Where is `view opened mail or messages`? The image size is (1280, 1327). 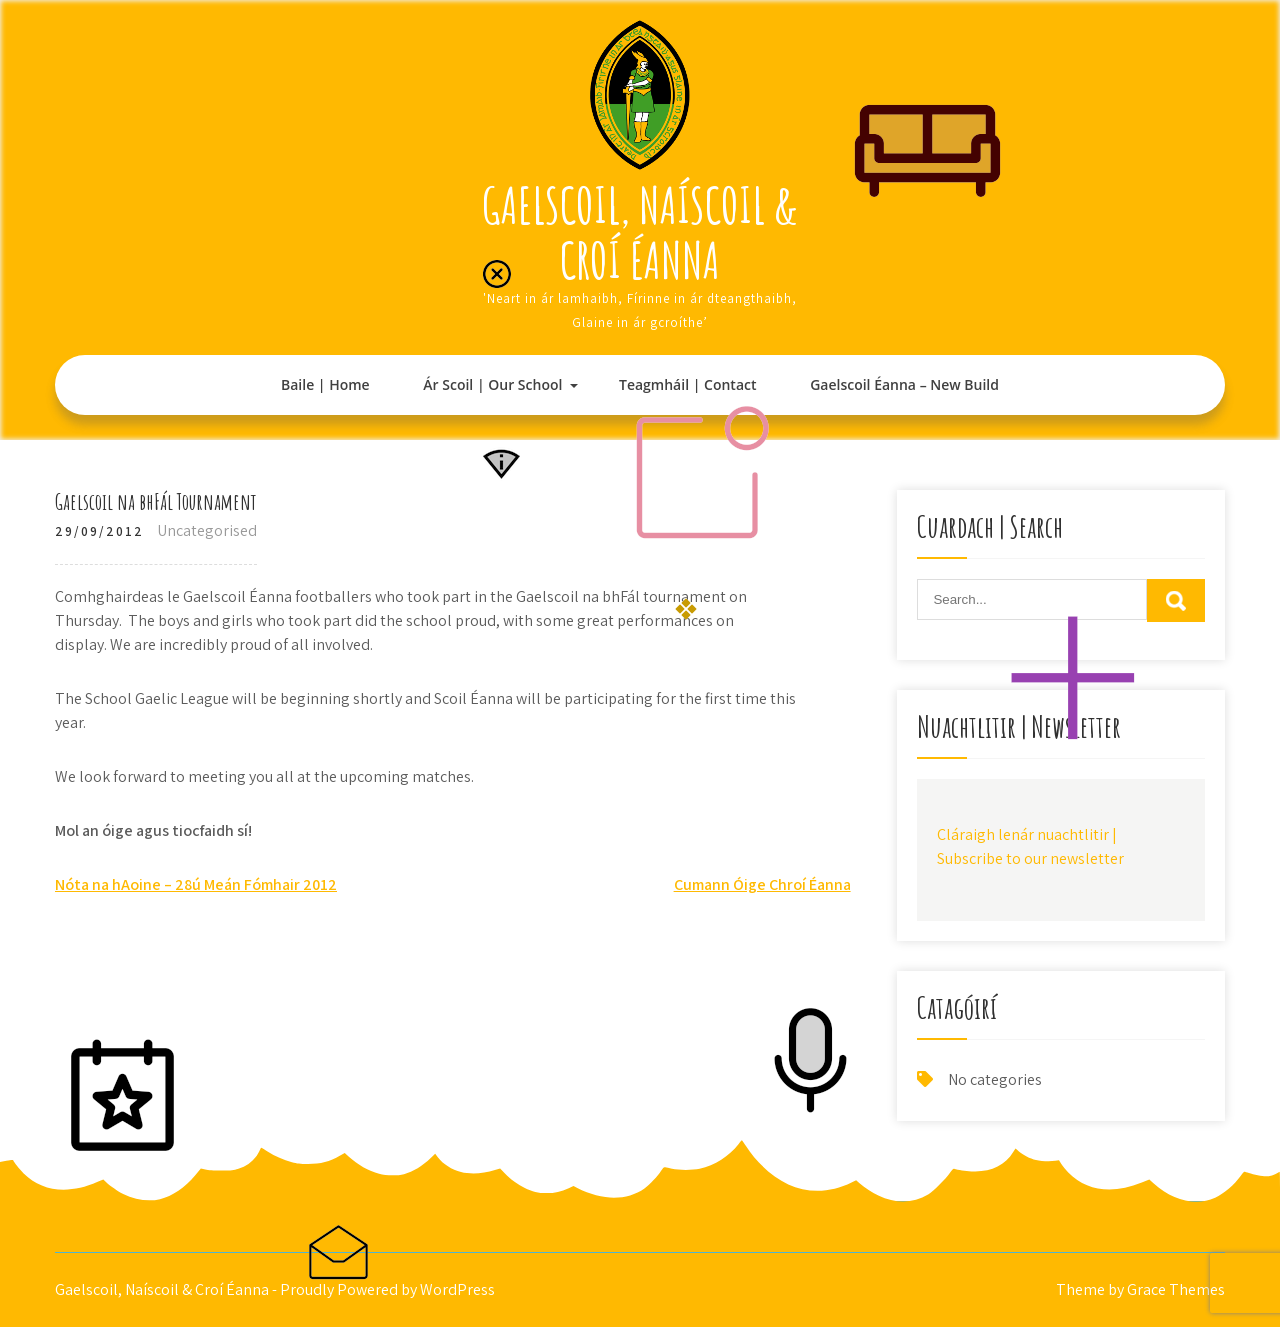 view opened mail or messages is located at coordinates (338, 1254).